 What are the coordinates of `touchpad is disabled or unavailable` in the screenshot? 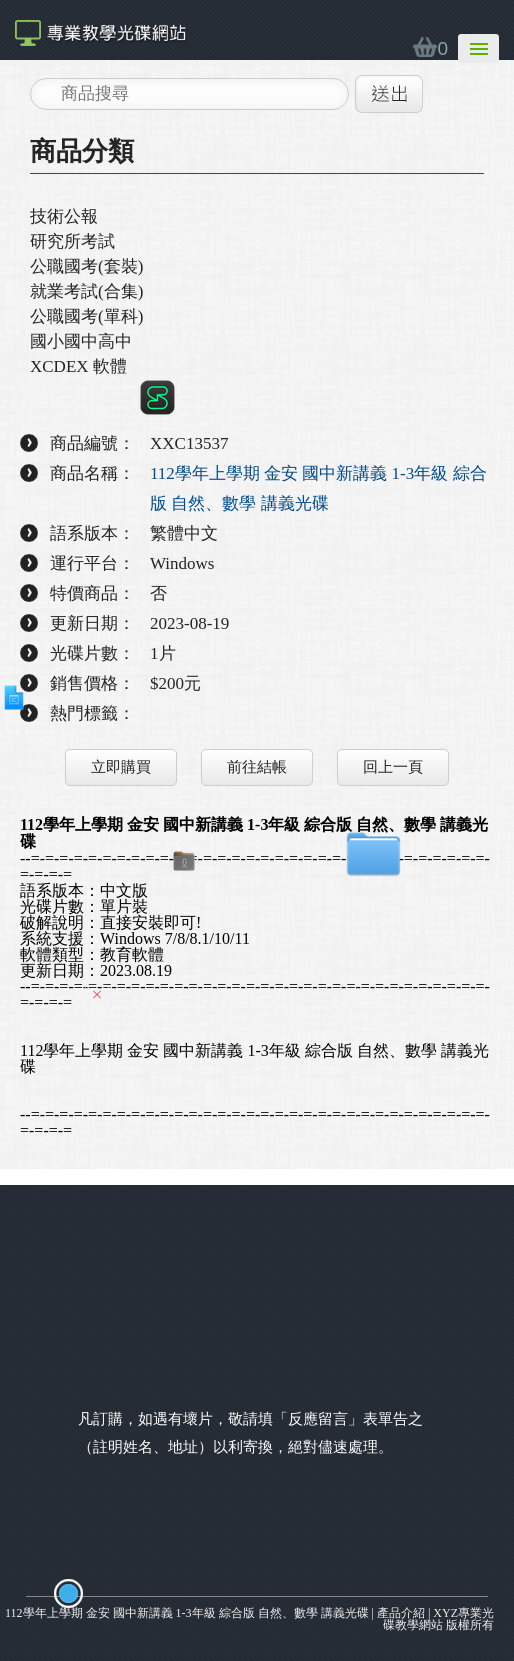 It's located at (97, 997).